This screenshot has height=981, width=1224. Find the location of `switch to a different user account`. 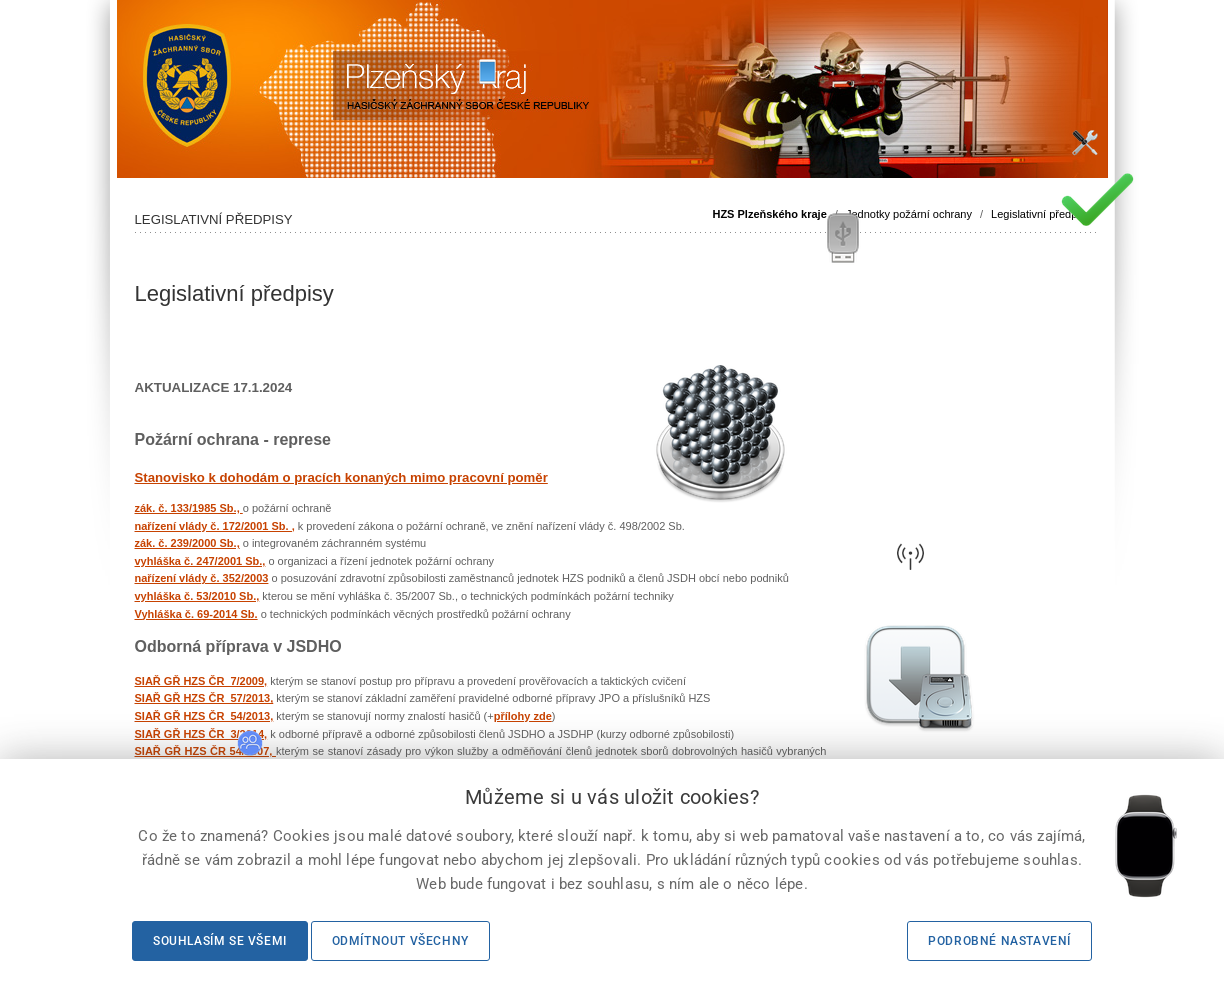

switch to a different user account is located at coordinates (250, 743).